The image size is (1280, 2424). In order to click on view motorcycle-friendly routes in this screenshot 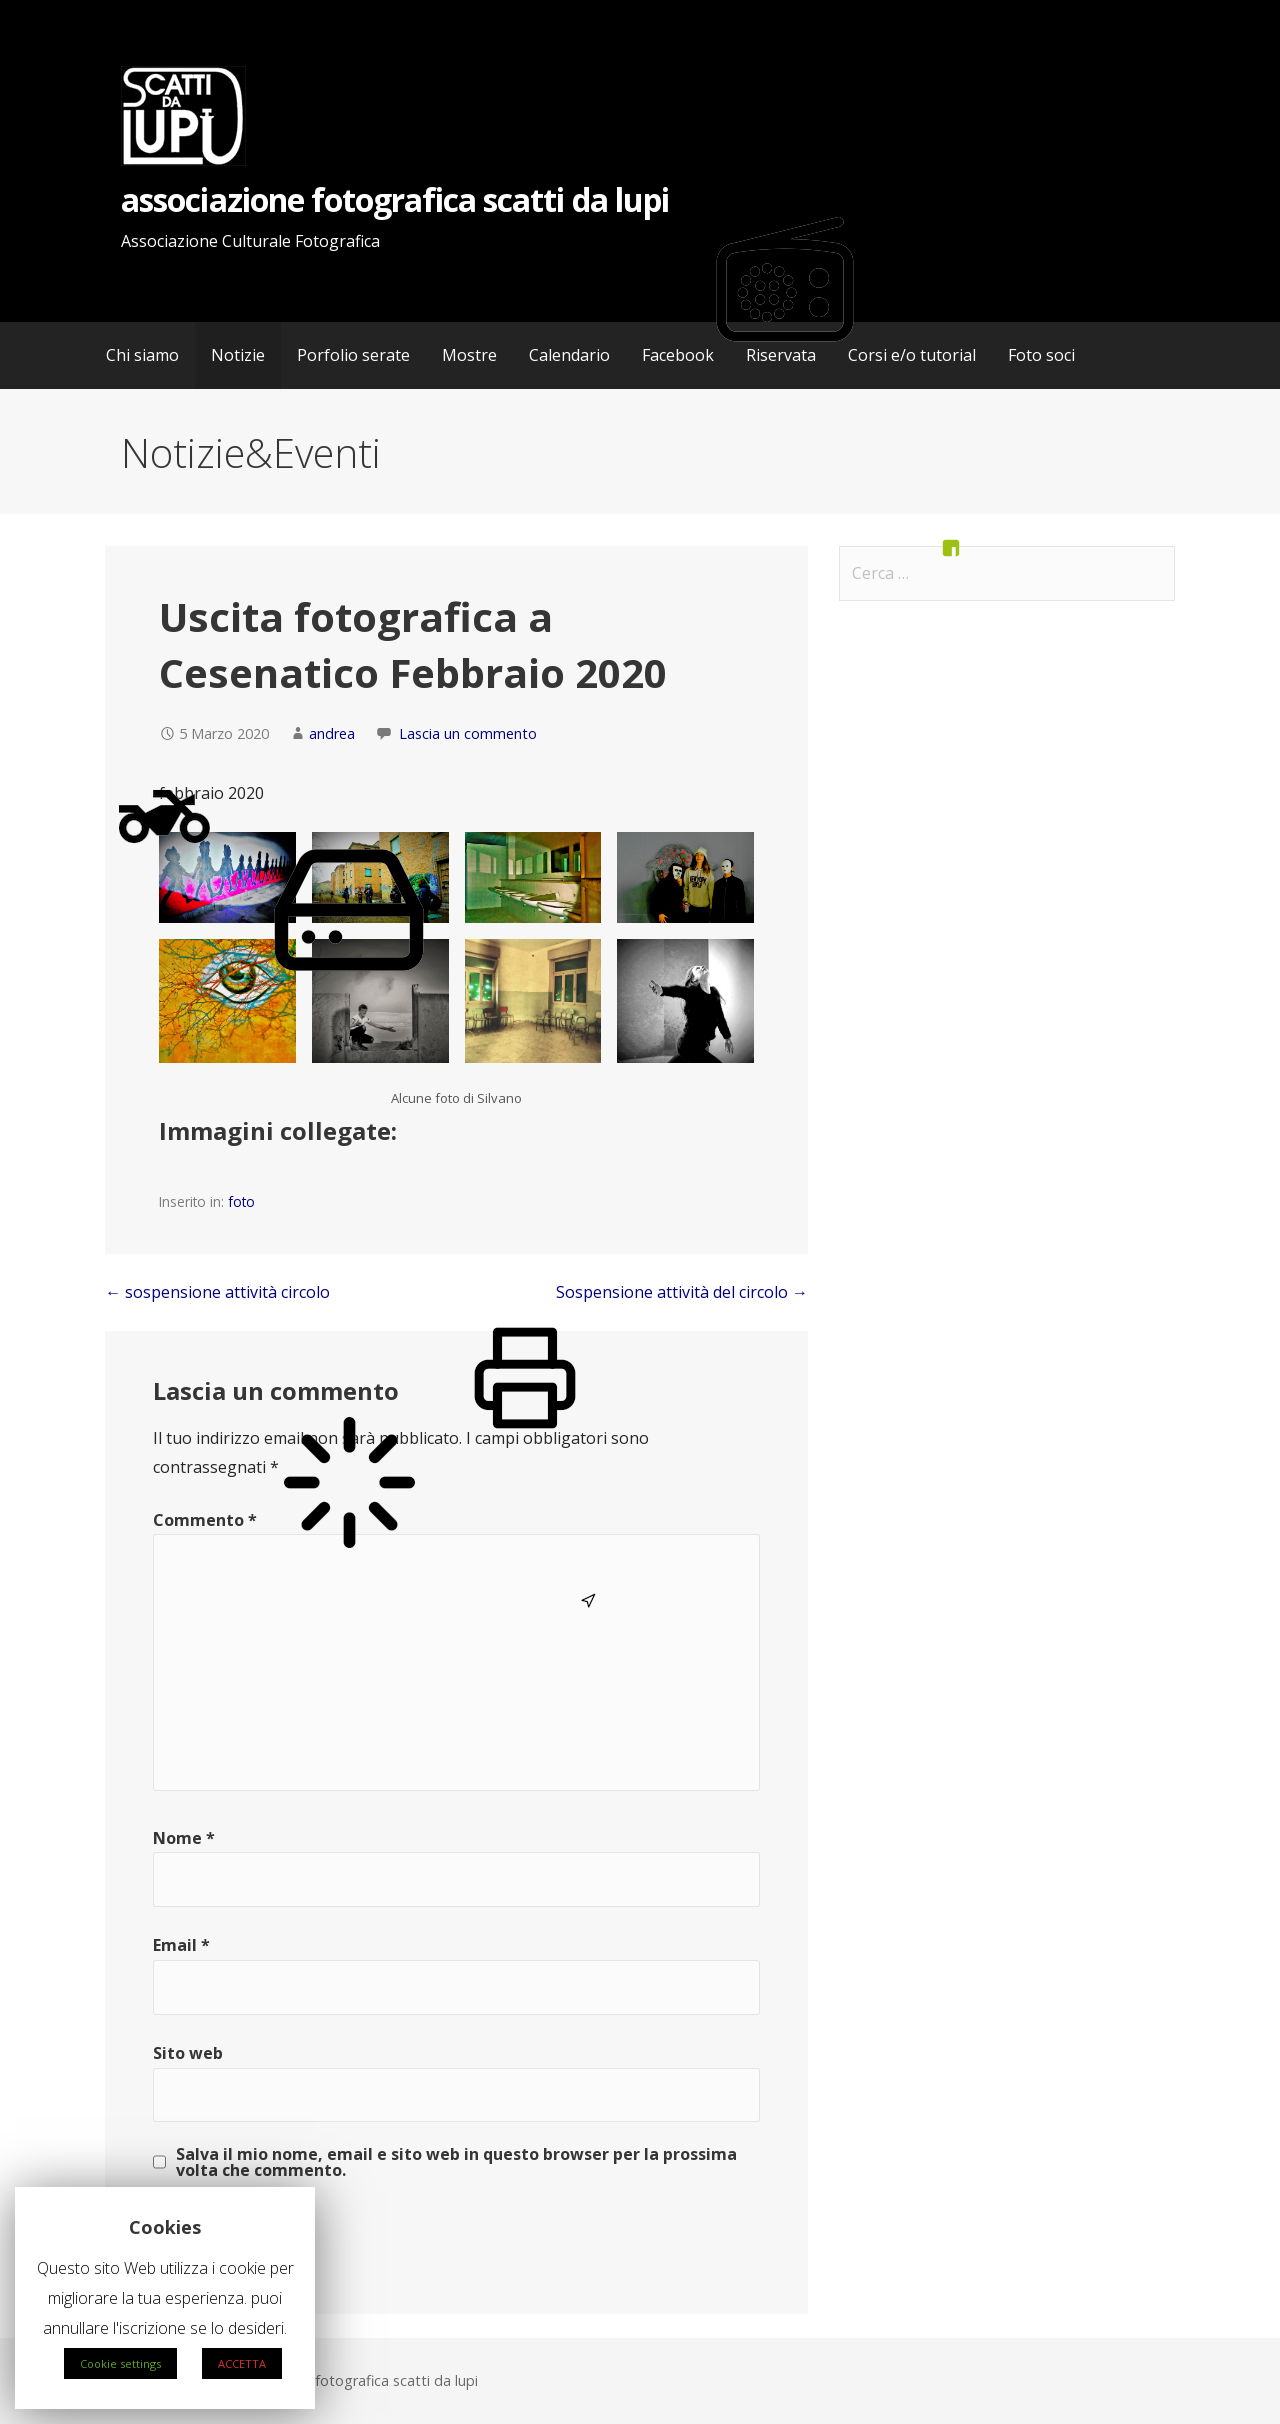, I will do `click(164, 816)`.